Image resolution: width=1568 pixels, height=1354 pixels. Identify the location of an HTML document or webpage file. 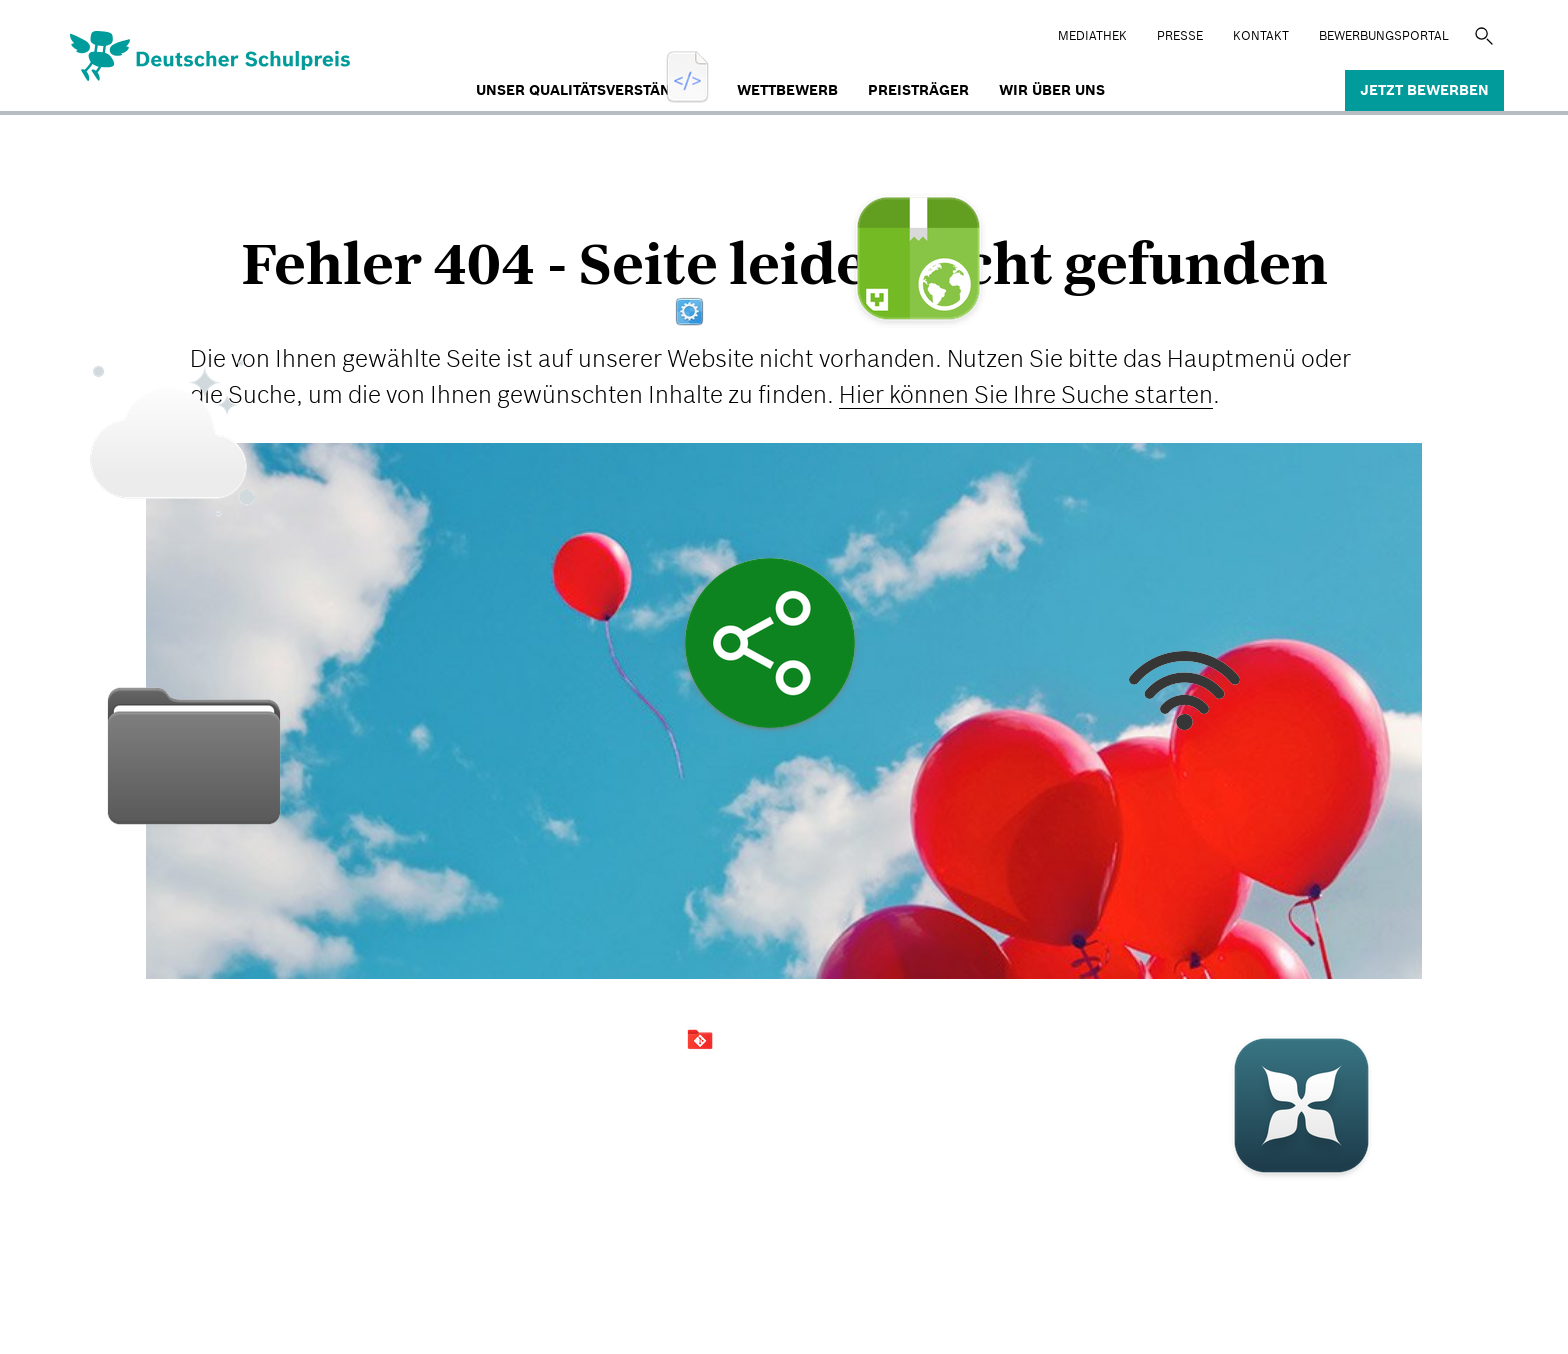
(687, 76).